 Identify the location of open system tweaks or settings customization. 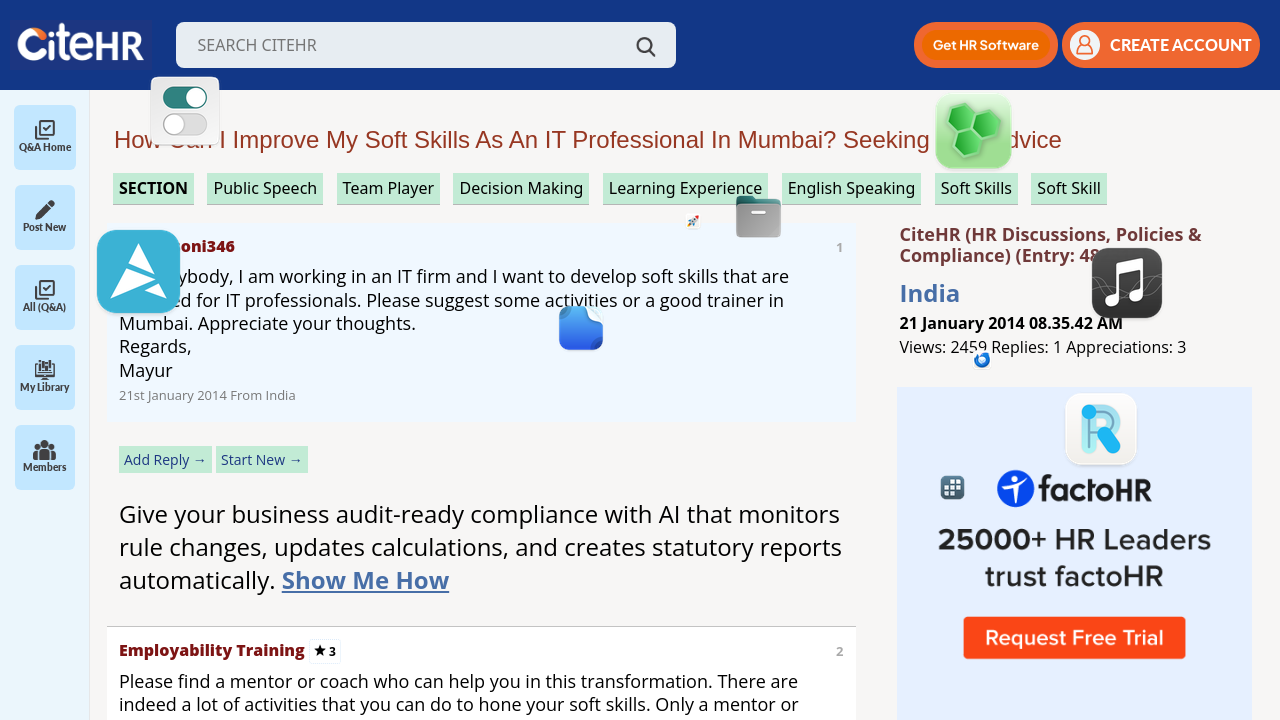
(185, 111).